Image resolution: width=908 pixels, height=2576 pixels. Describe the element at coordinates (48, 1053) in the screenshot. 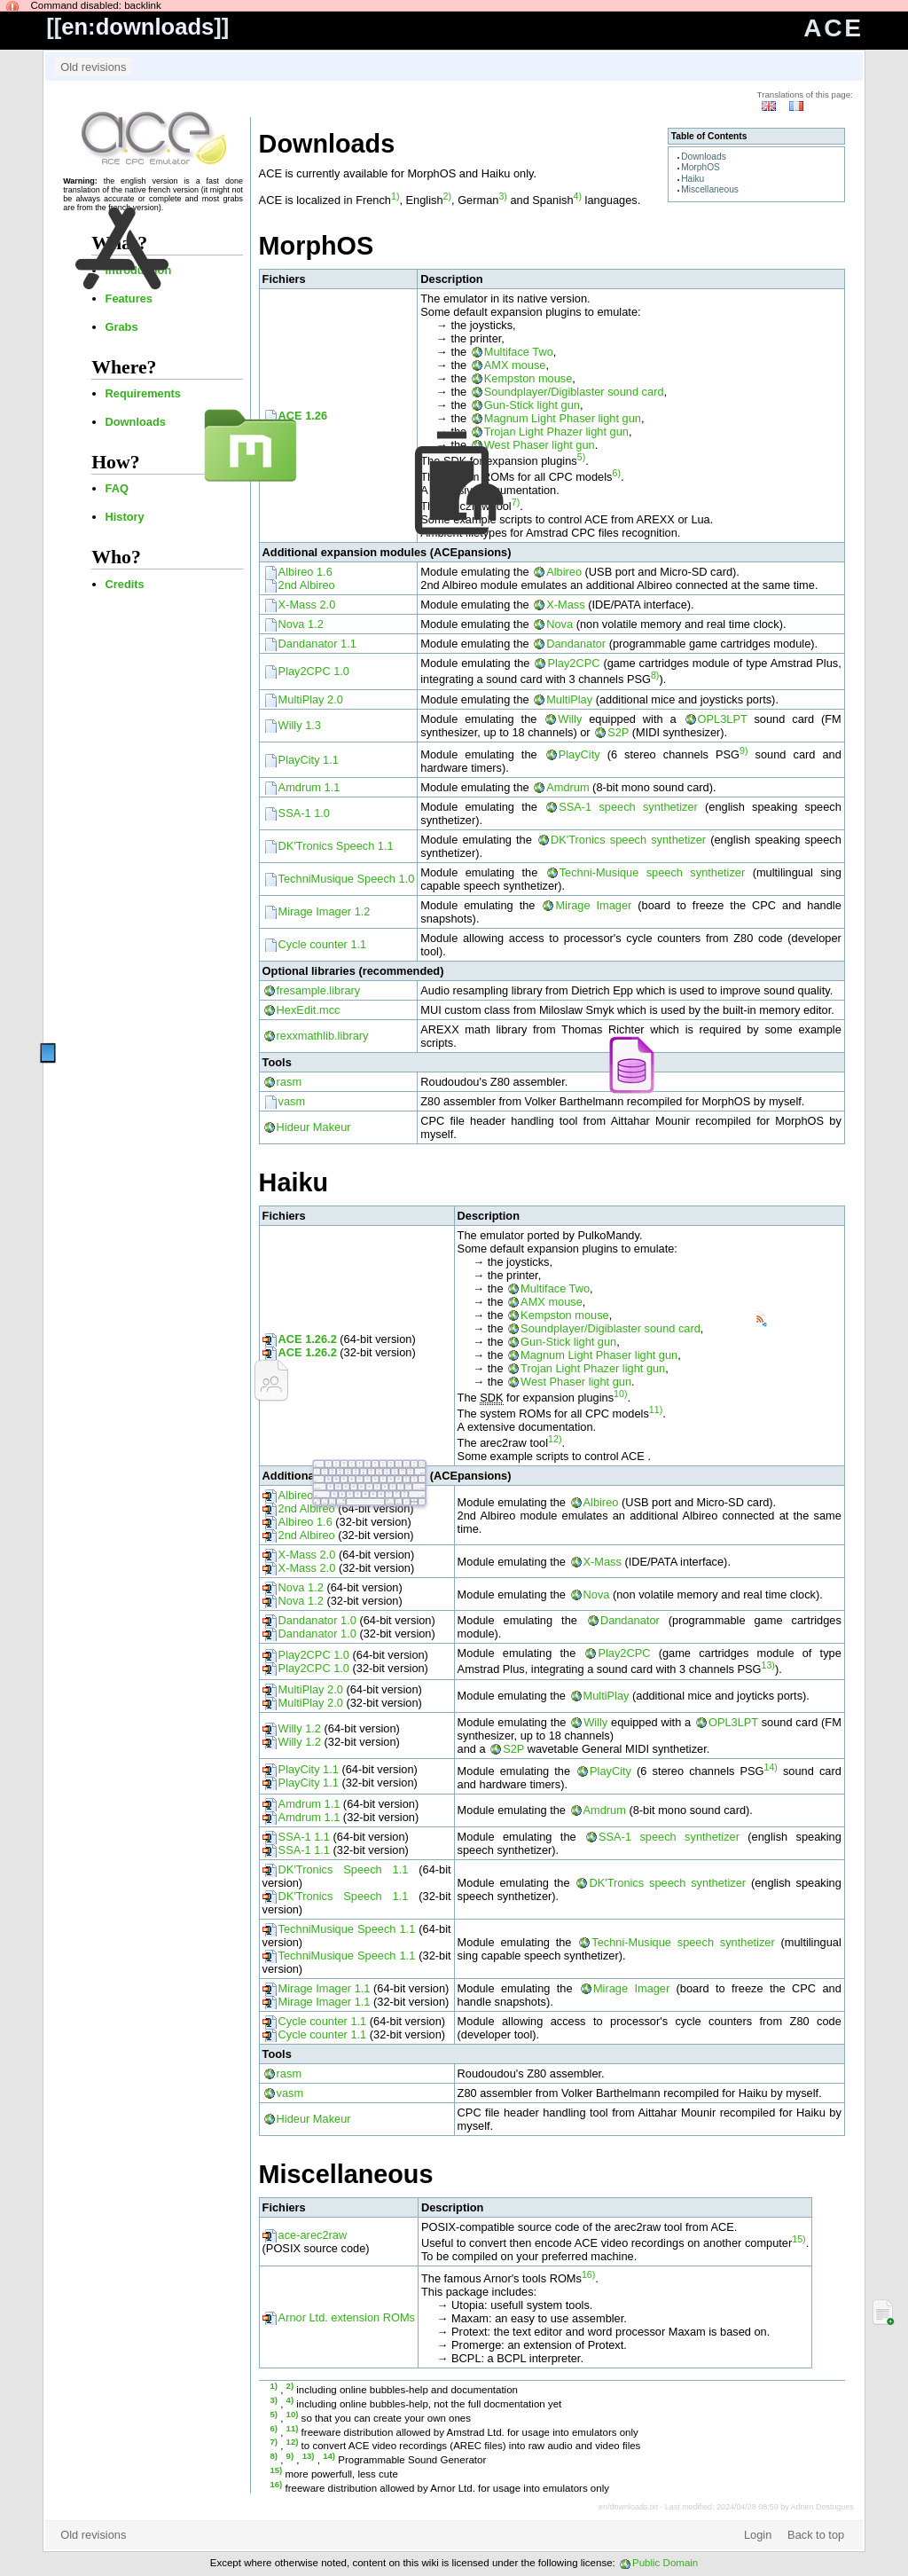

I see `indicates a connected iPad device` at that location.